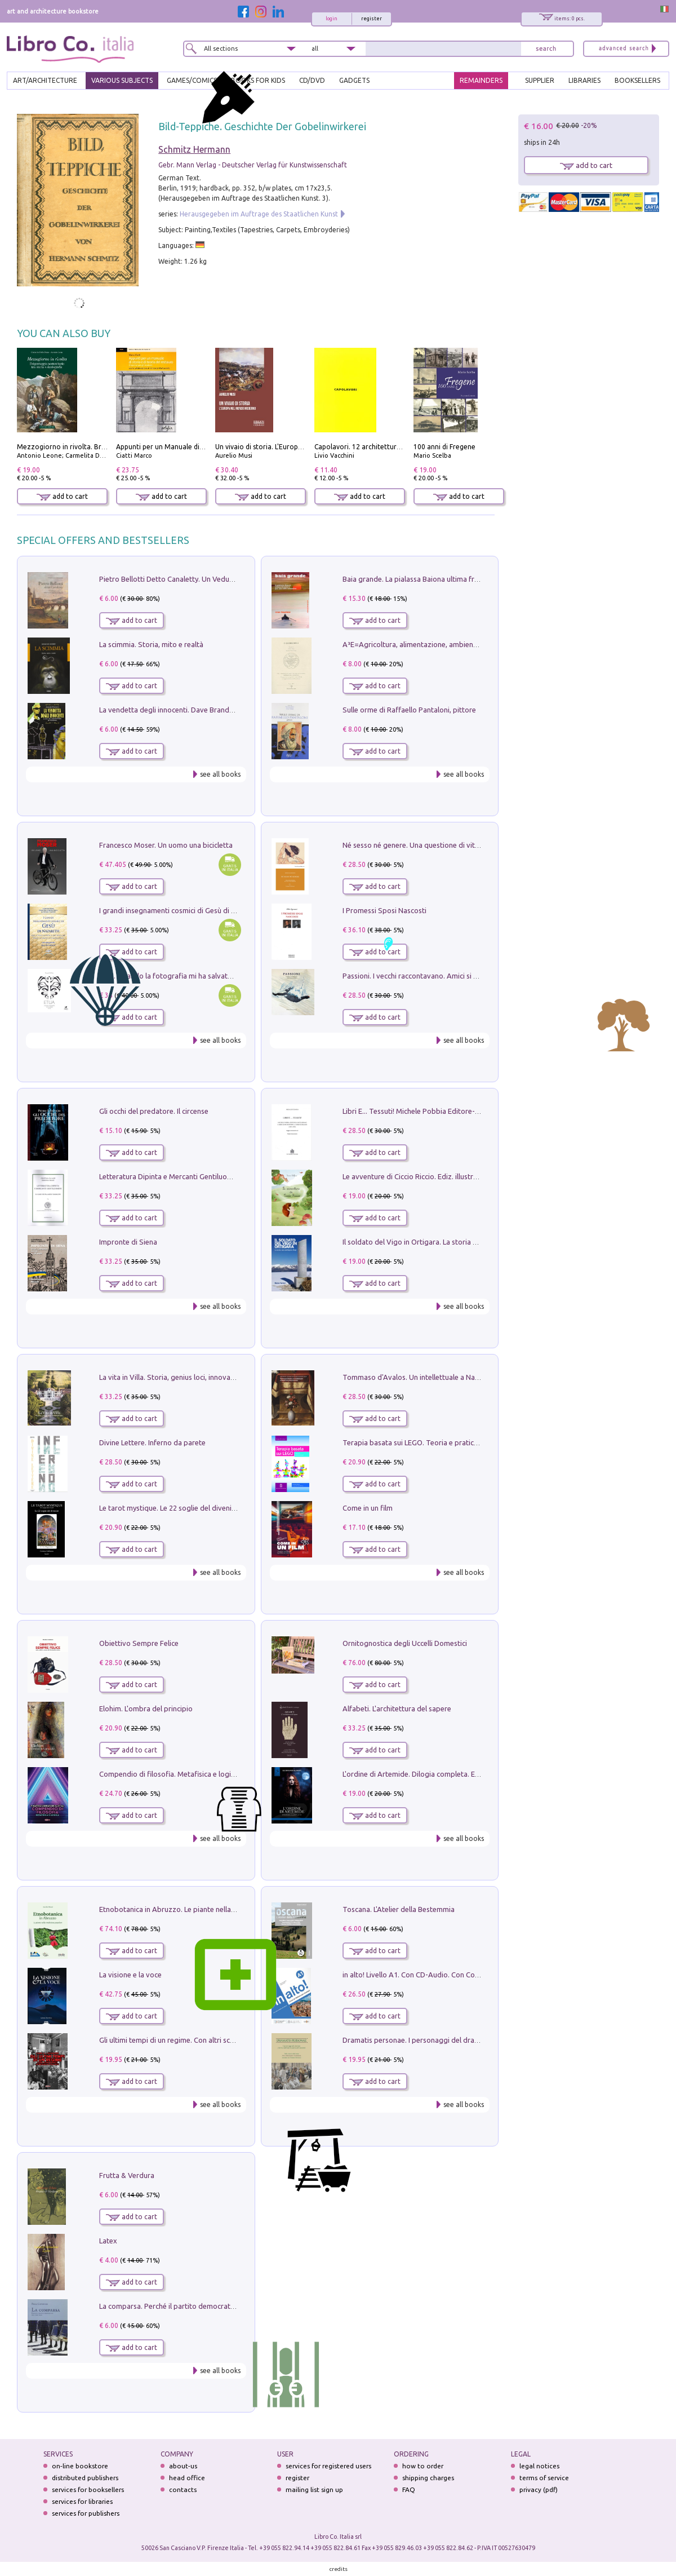 Image resolution: width=676 pixels, height=2576 pixels. I want to click on access gold mine resource building, so click(319, 2160).